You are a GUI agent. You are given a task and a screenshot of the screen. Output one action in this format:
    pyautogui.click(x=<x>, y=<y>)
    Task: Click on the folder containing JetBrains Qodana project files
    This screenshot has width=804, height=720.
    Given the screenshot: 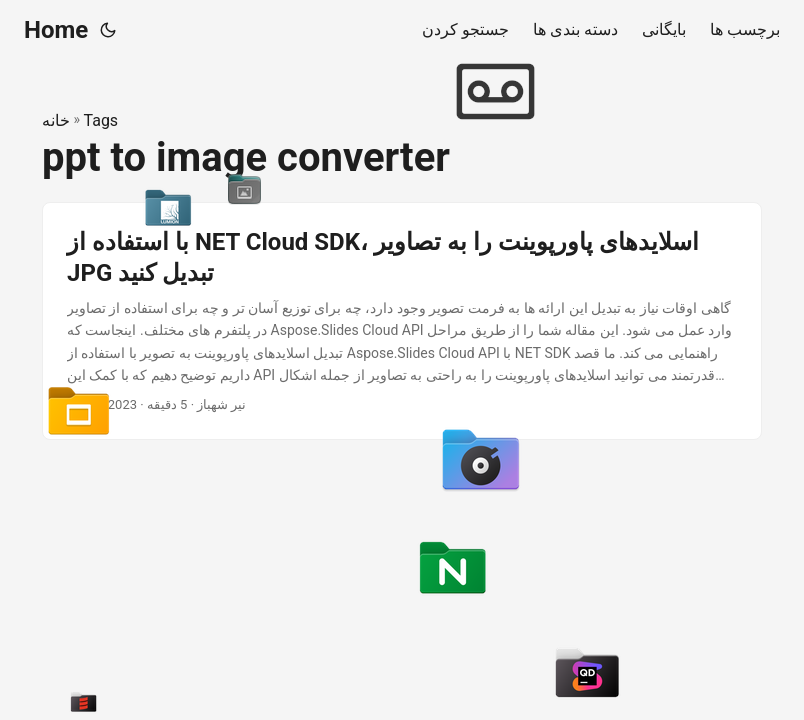 What is the action you would take?
    pyautogui.click(x=587, y=674)
    